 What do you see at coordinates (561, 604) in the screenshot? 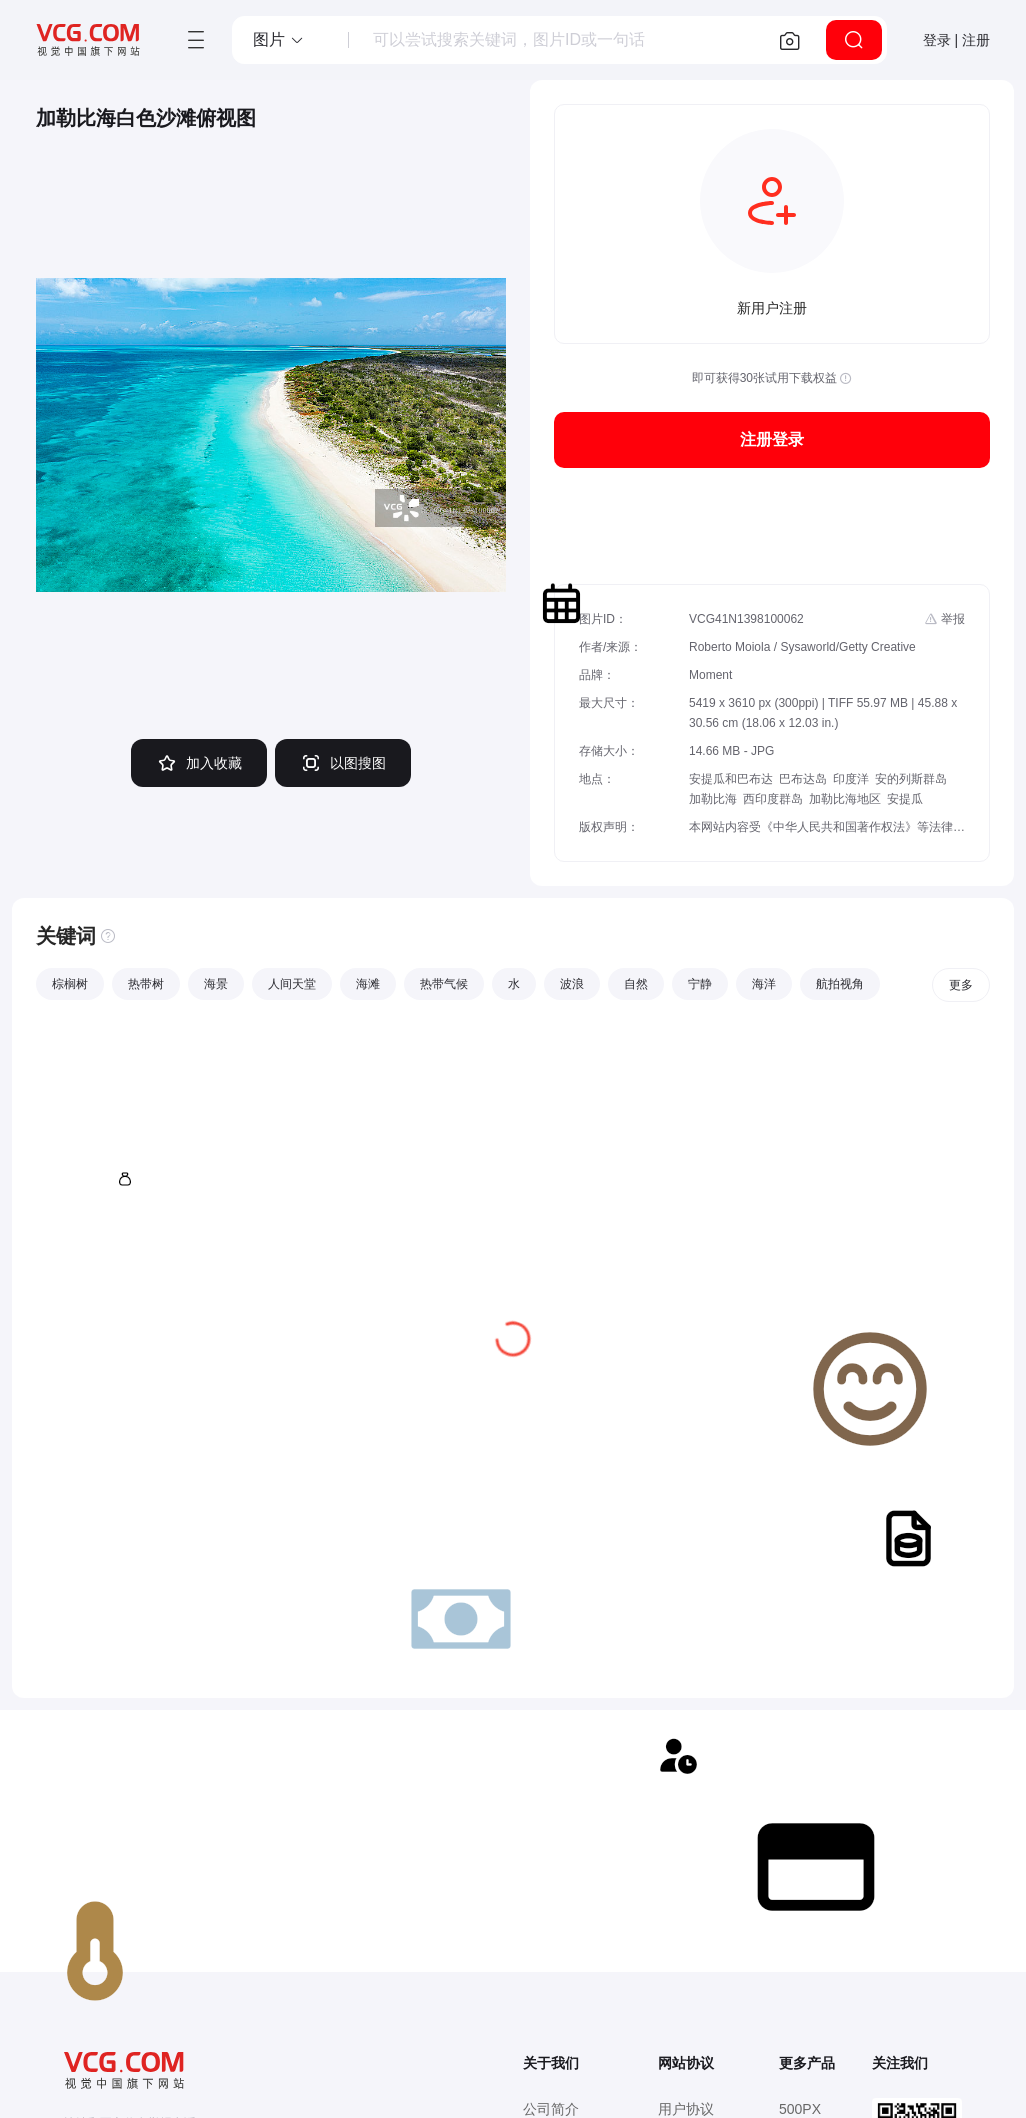
I see `view calendar with scheduled events` at bounding box center [561, 604].